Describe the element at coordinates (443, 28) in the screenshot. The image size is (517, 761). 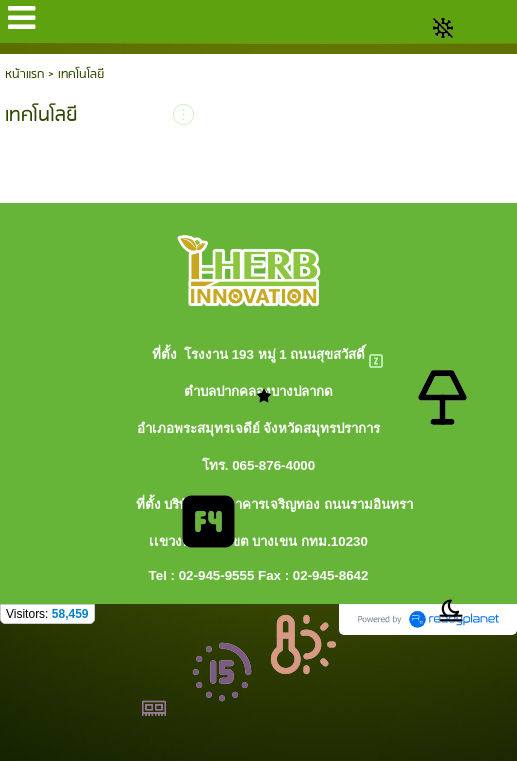
I see `virus protection enabled or threat neutralized` at that location.